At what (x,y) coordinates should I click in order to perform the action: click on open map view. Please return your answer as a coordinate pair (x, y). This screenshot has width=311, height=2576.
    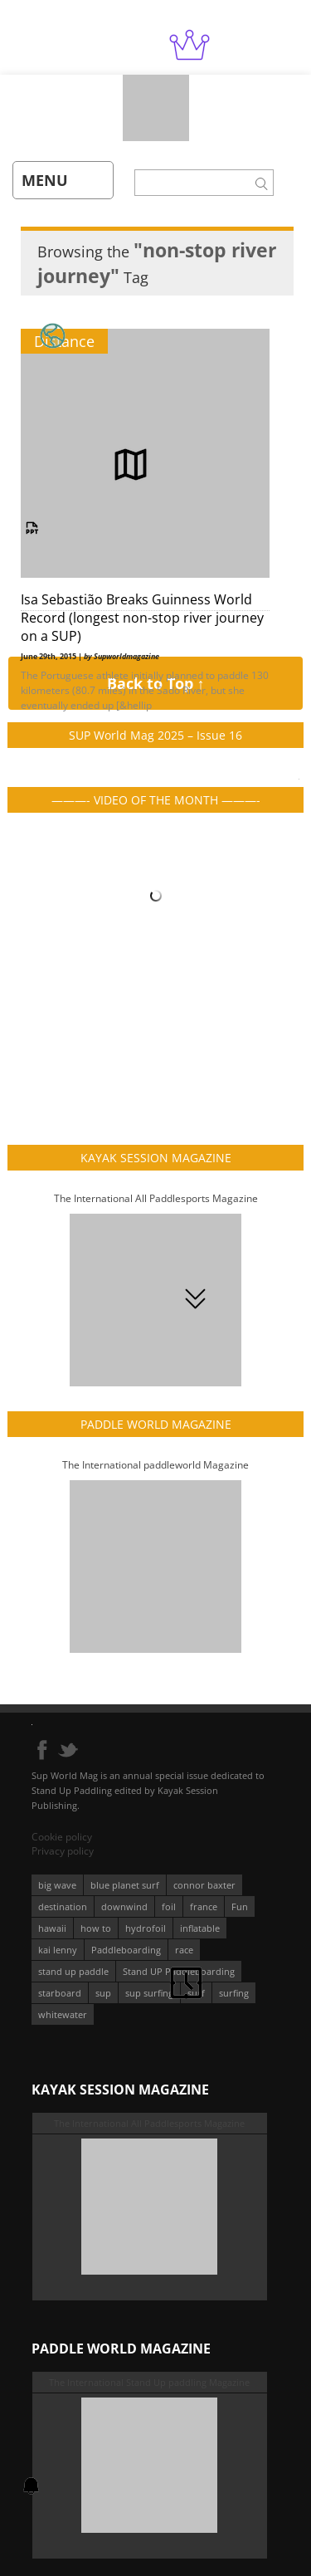
    Looking at the image, I should click on (130, 464).